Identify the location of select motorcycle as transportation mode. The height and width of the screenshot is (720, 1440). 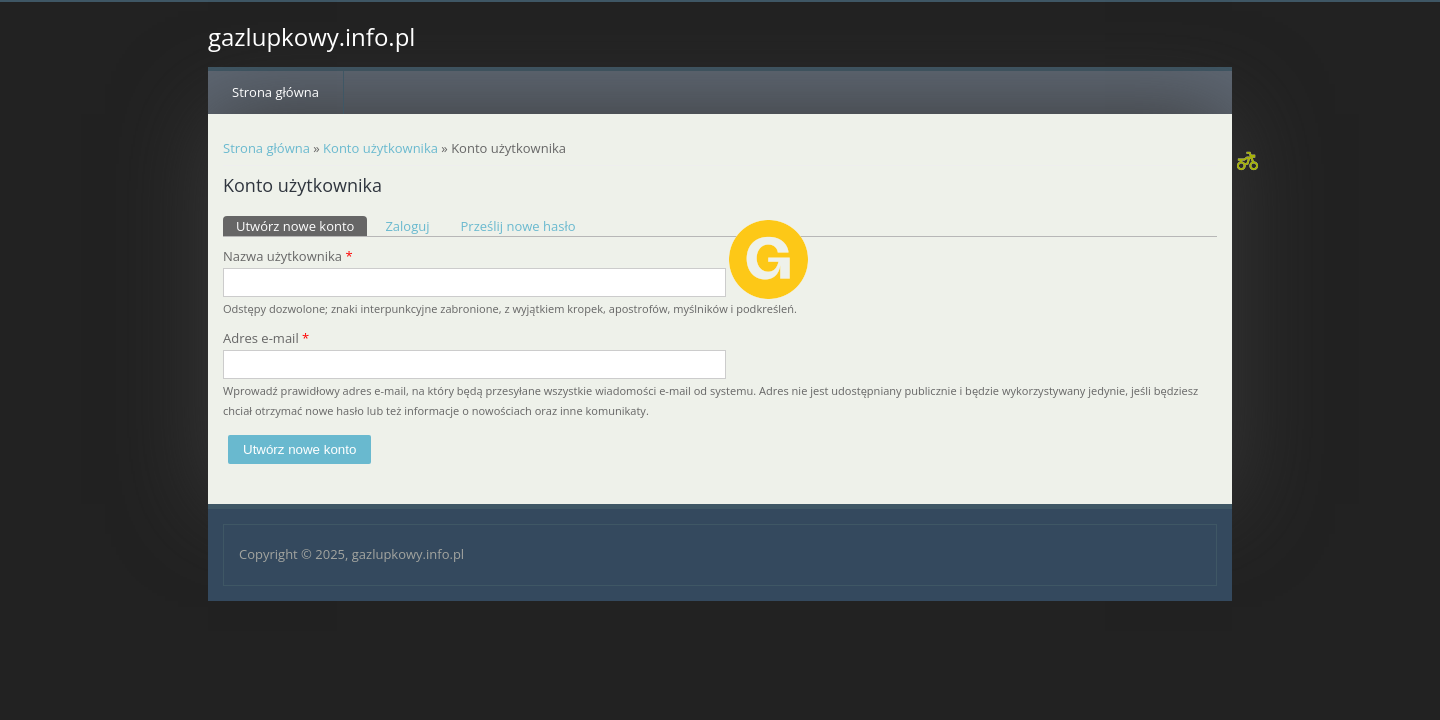
(1247, 160).